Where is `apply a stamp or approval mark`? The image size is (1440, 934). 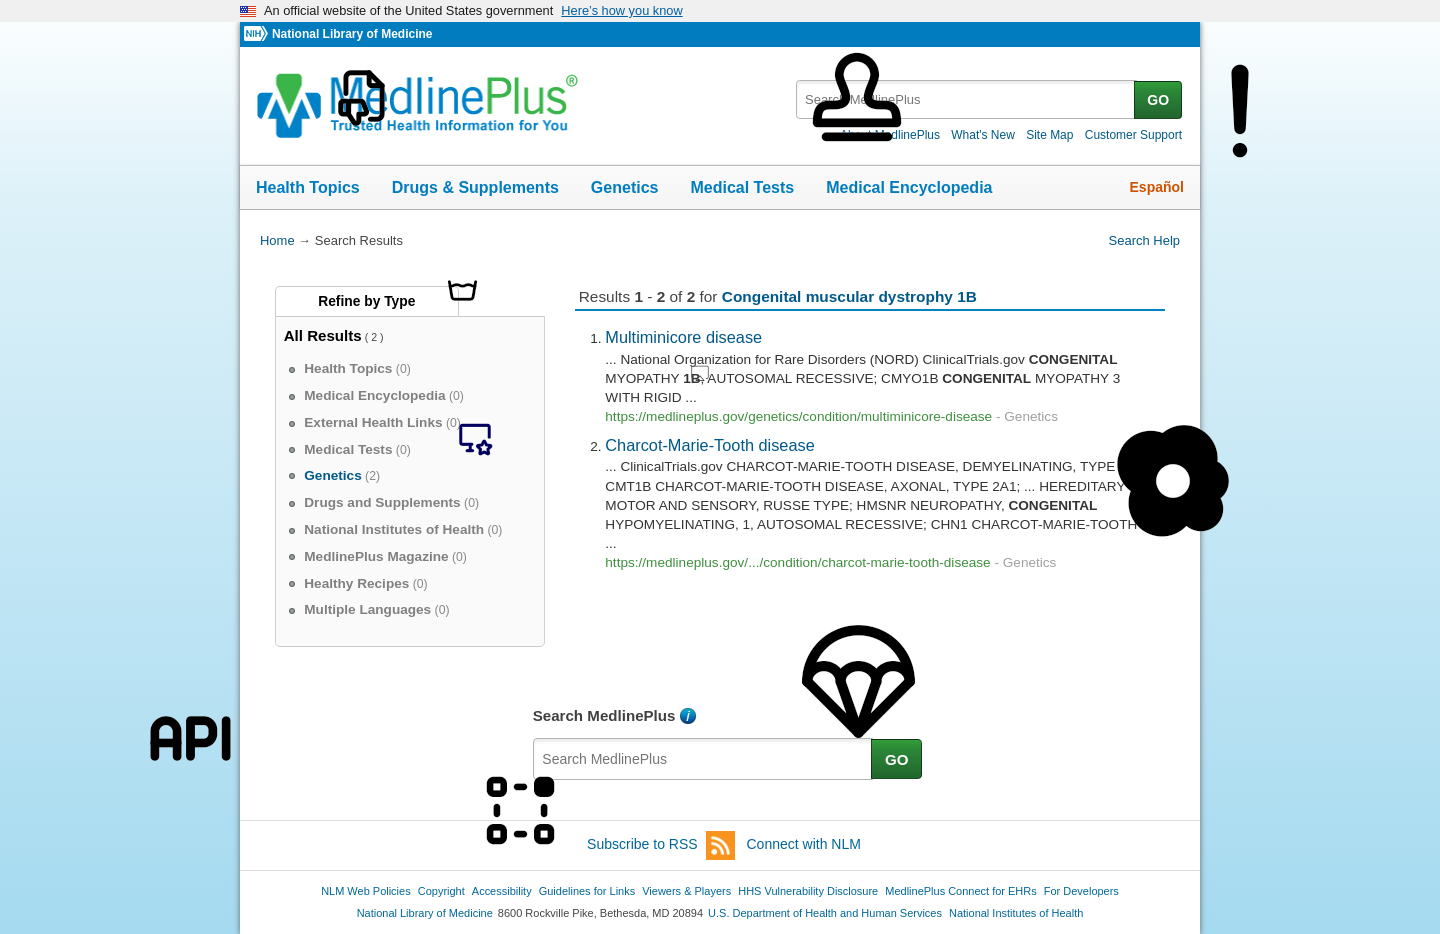
apply a stamp or approval mark is located at coordinates (857, 97).